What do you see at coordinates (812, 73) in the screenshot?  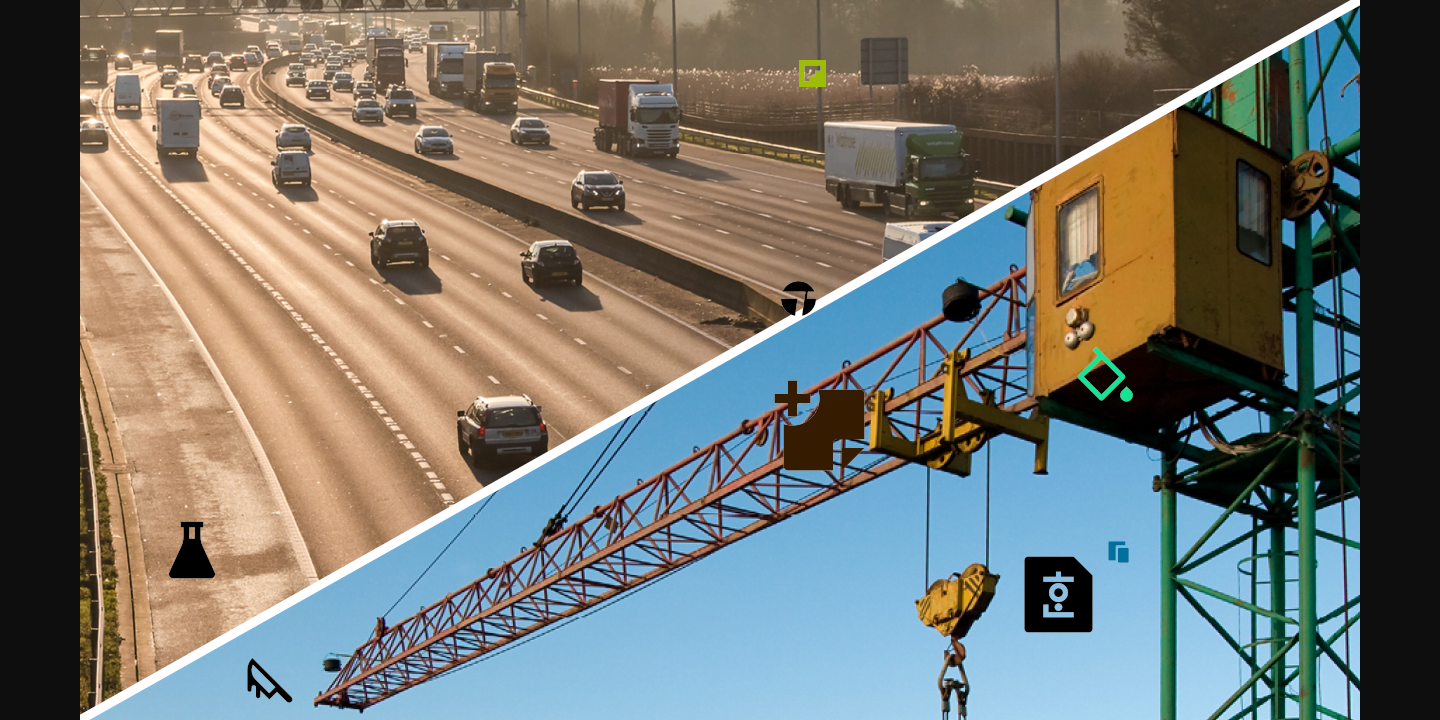 I see `open Flipboard app` at bounding box center [812, 73].